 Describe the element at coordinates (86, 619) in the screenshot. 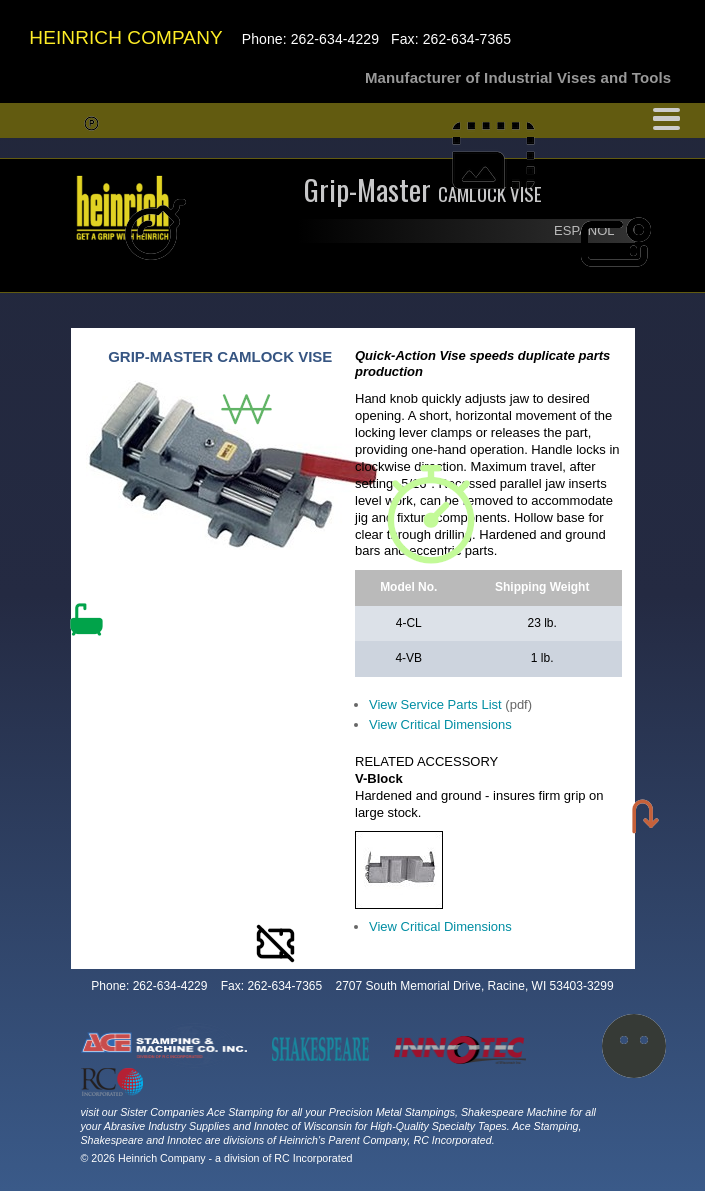

I see `indicates bathroom amenity available` at that location.